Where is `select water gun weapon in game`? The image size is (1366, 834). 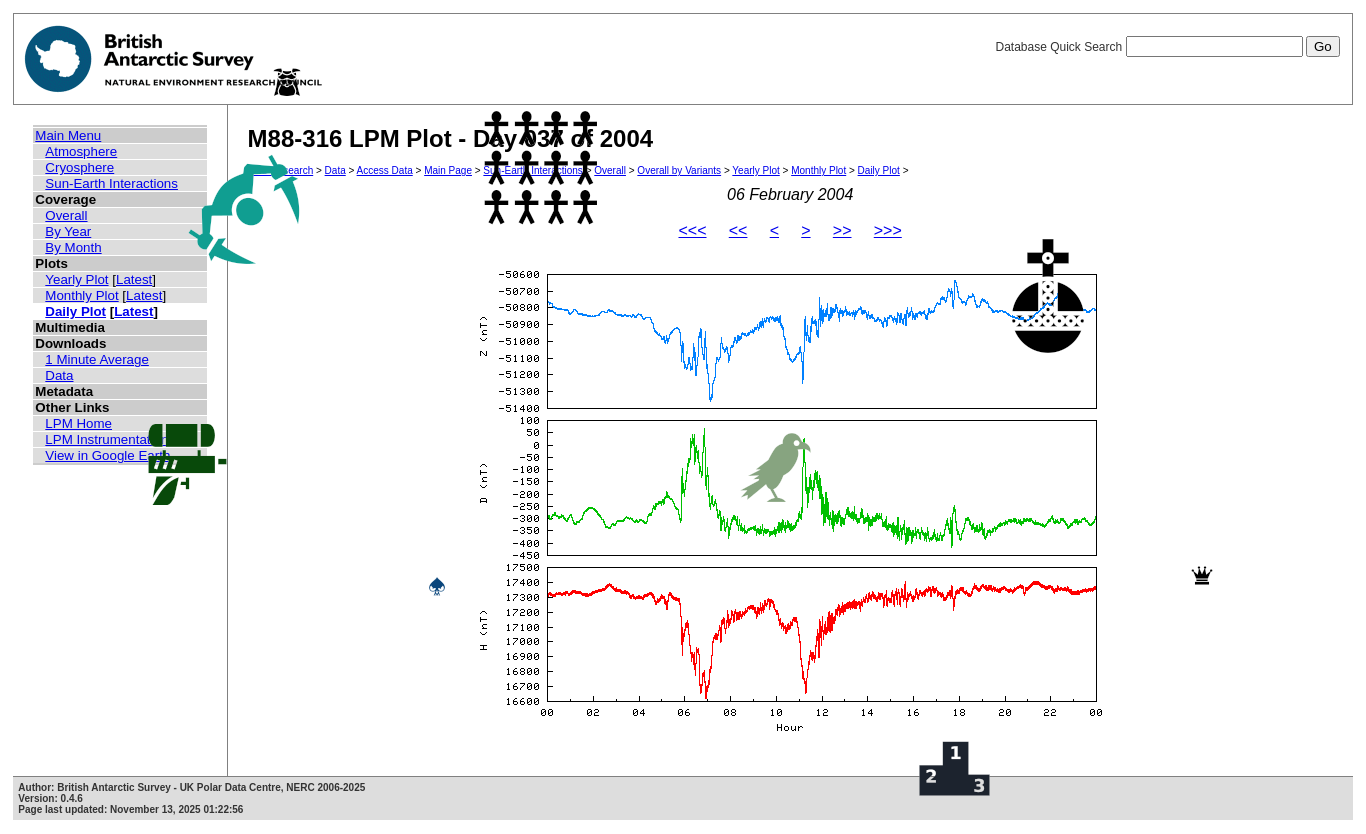
select water gun weapon in game is located at coordinates (187, 464).